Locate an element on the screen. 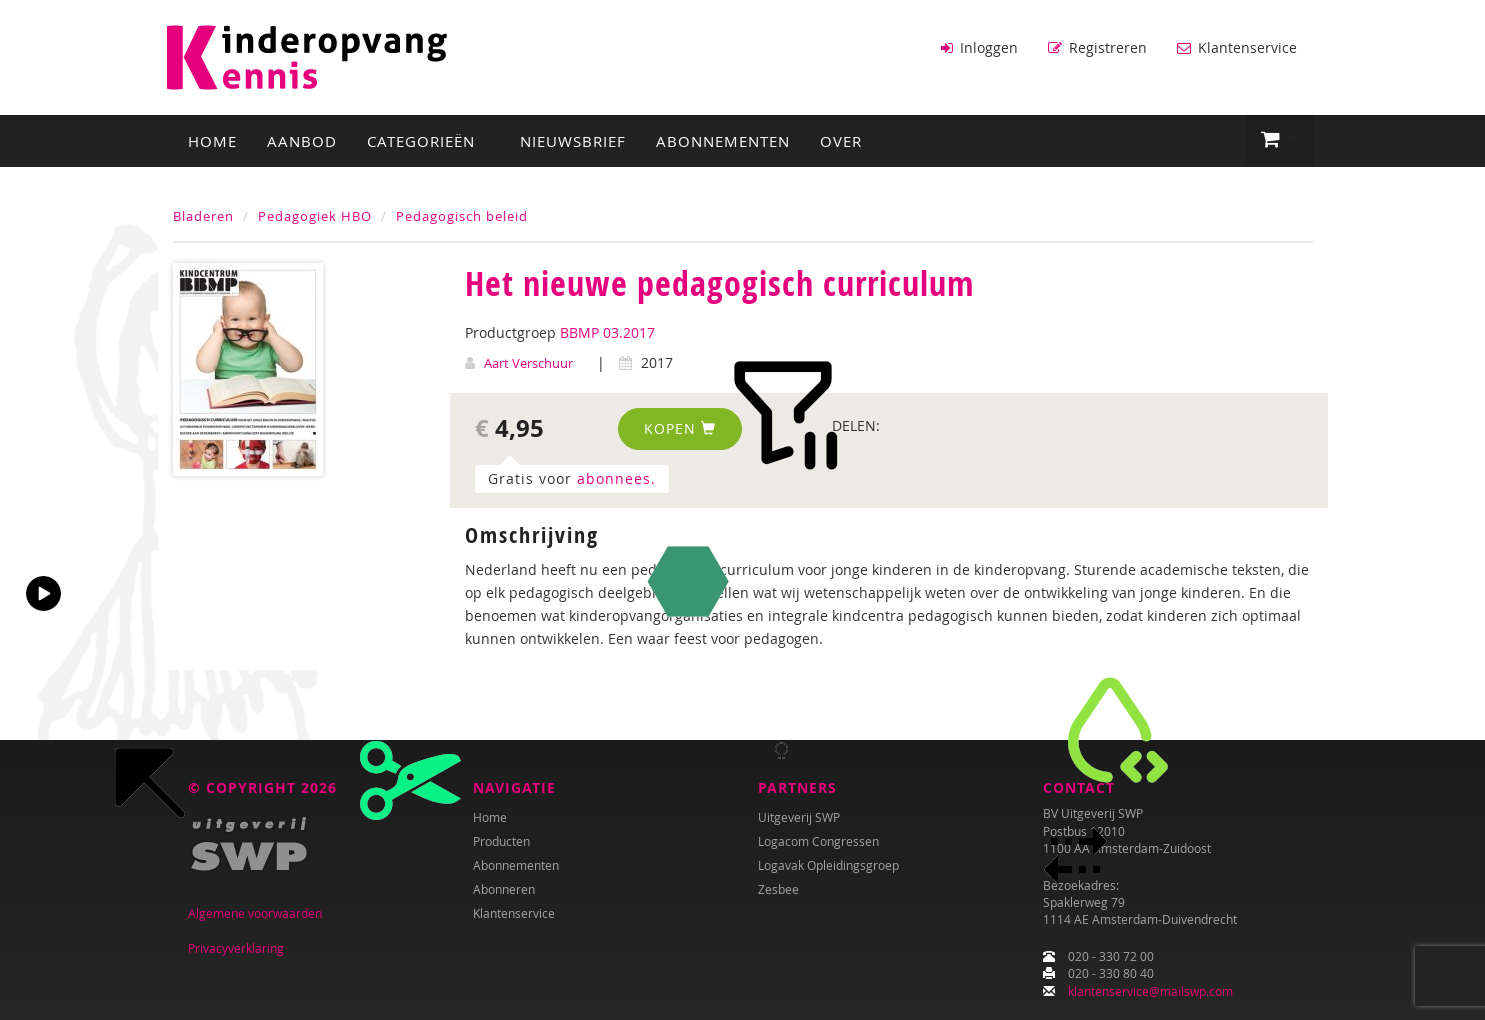 This screenshot has height=1020, width=1485. play media or video content is located at coordinates (43, 593).